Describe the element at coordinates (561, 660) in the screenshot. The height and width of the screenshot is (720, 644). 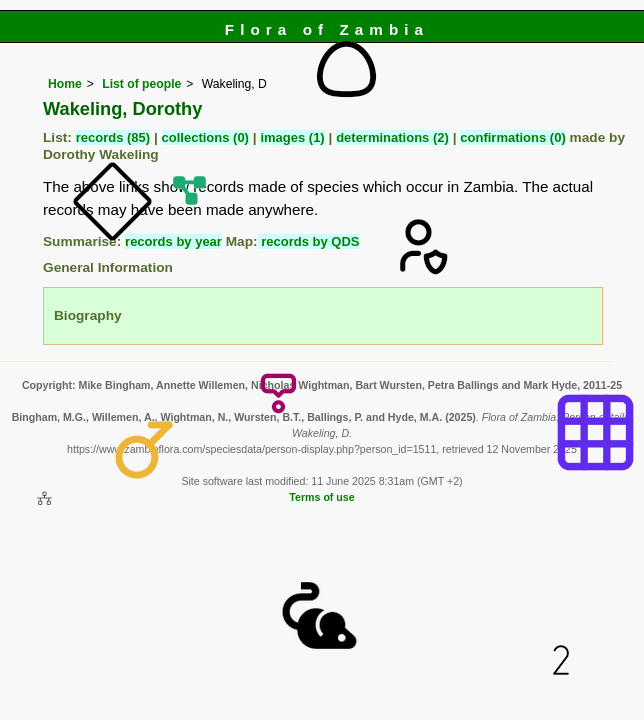
I see `indicates step two in a multi-step process` at that location.